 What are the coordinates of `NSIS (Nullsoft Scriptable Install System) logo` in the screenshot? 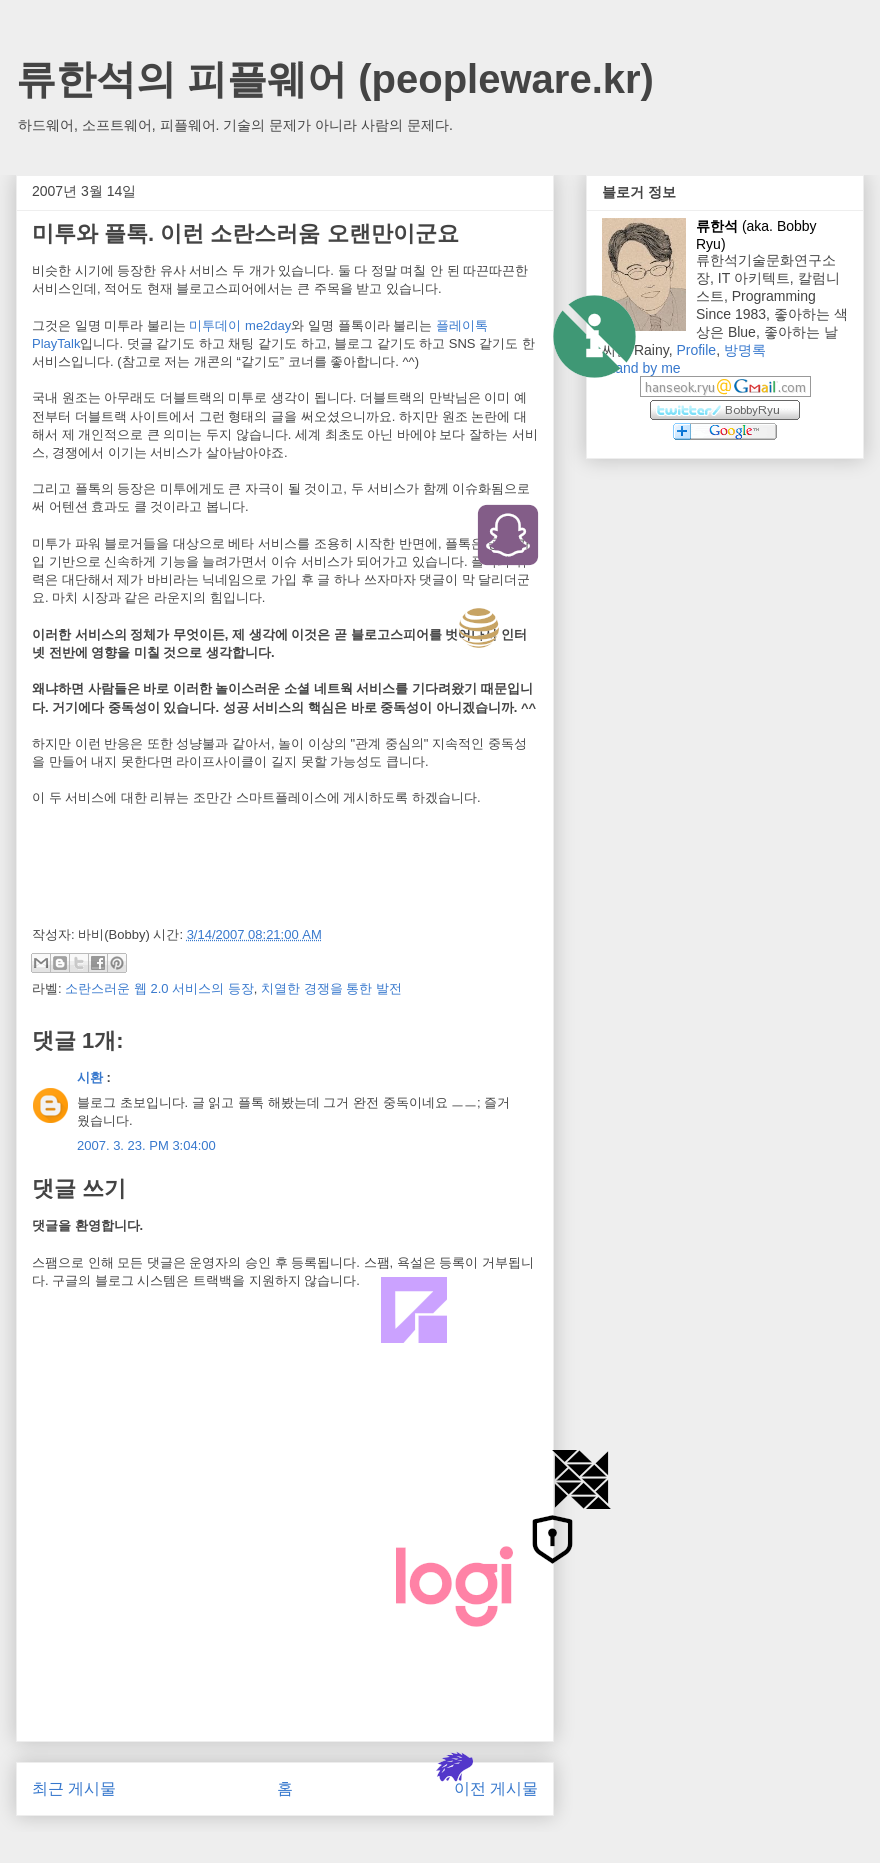 It's located at (581, 1479).